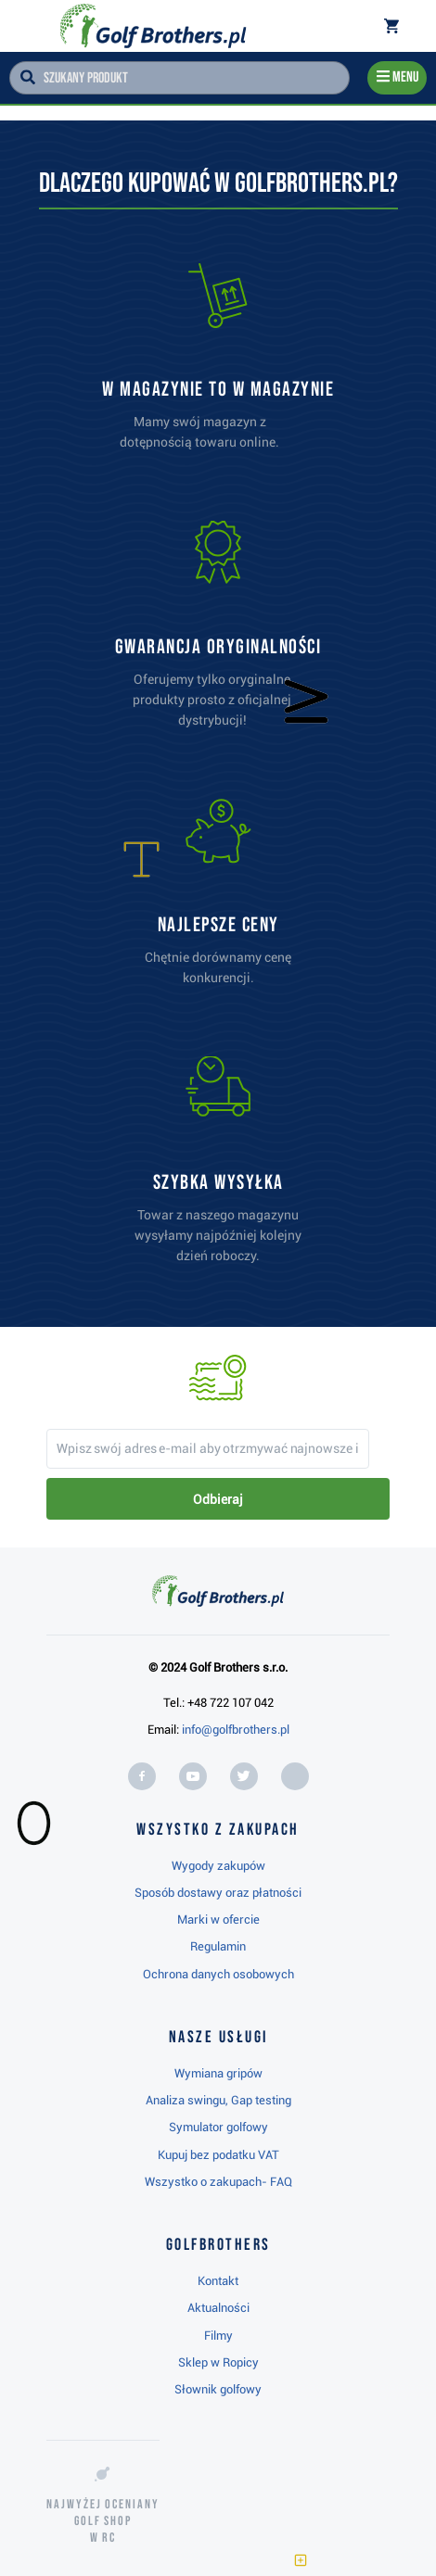 This screenshot has height=2576, width=436. I want to click on add a new item, so click(301, 2560).